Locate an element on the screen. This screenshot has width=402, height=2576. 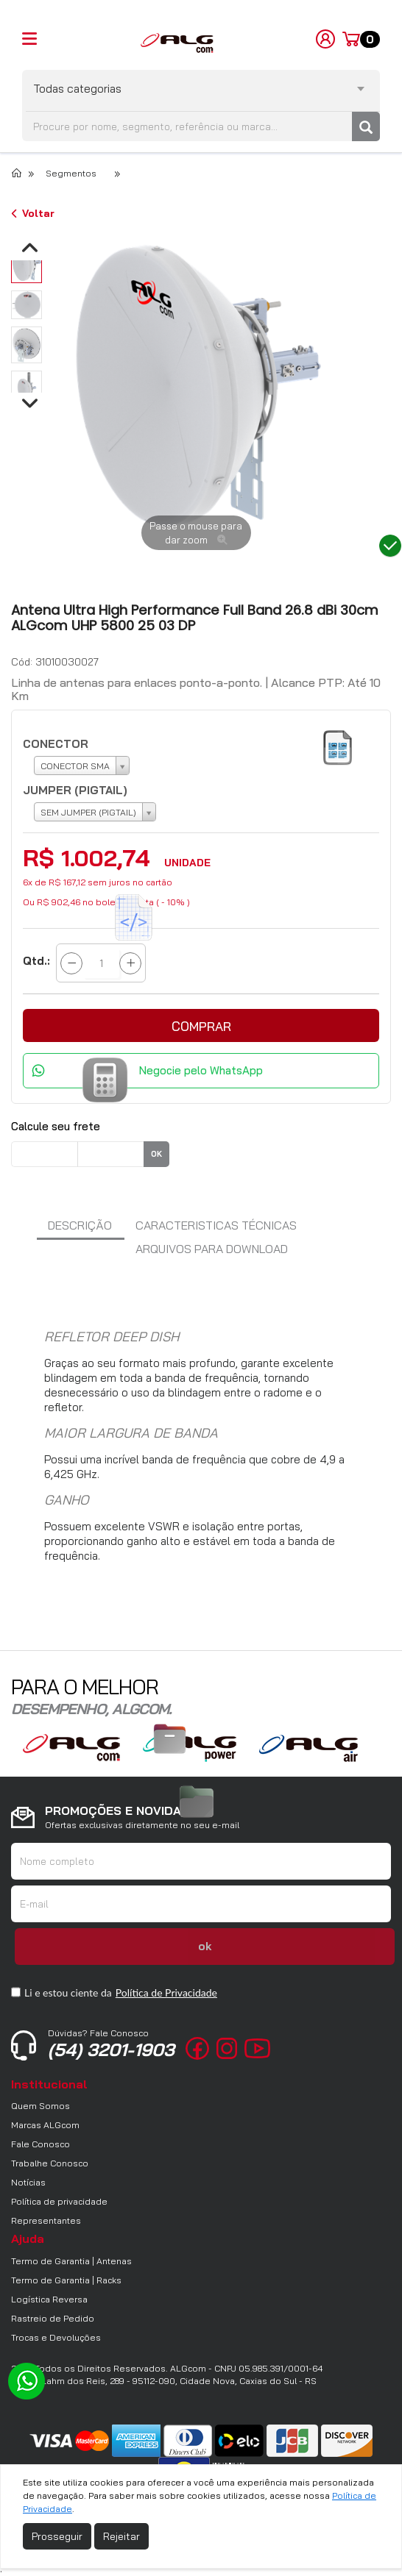
twig template file icon is located at coordinates (133, 917).